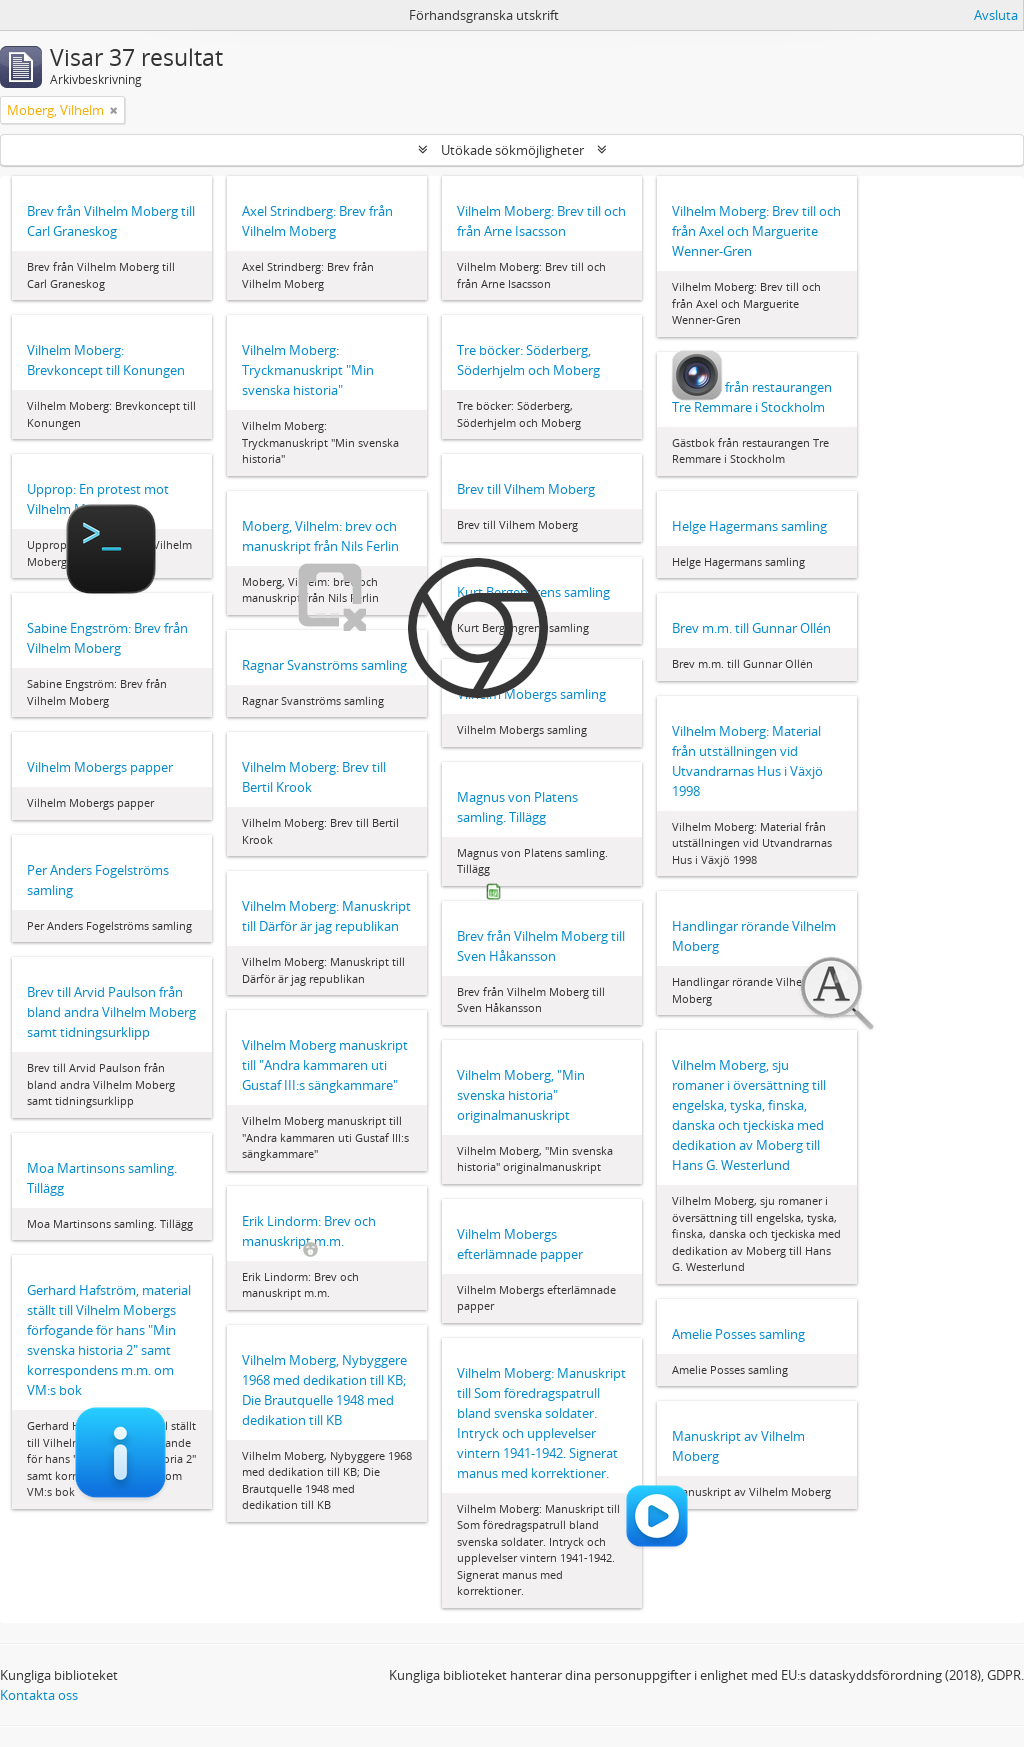  I want to click on open terminal application, so click(111, 549).